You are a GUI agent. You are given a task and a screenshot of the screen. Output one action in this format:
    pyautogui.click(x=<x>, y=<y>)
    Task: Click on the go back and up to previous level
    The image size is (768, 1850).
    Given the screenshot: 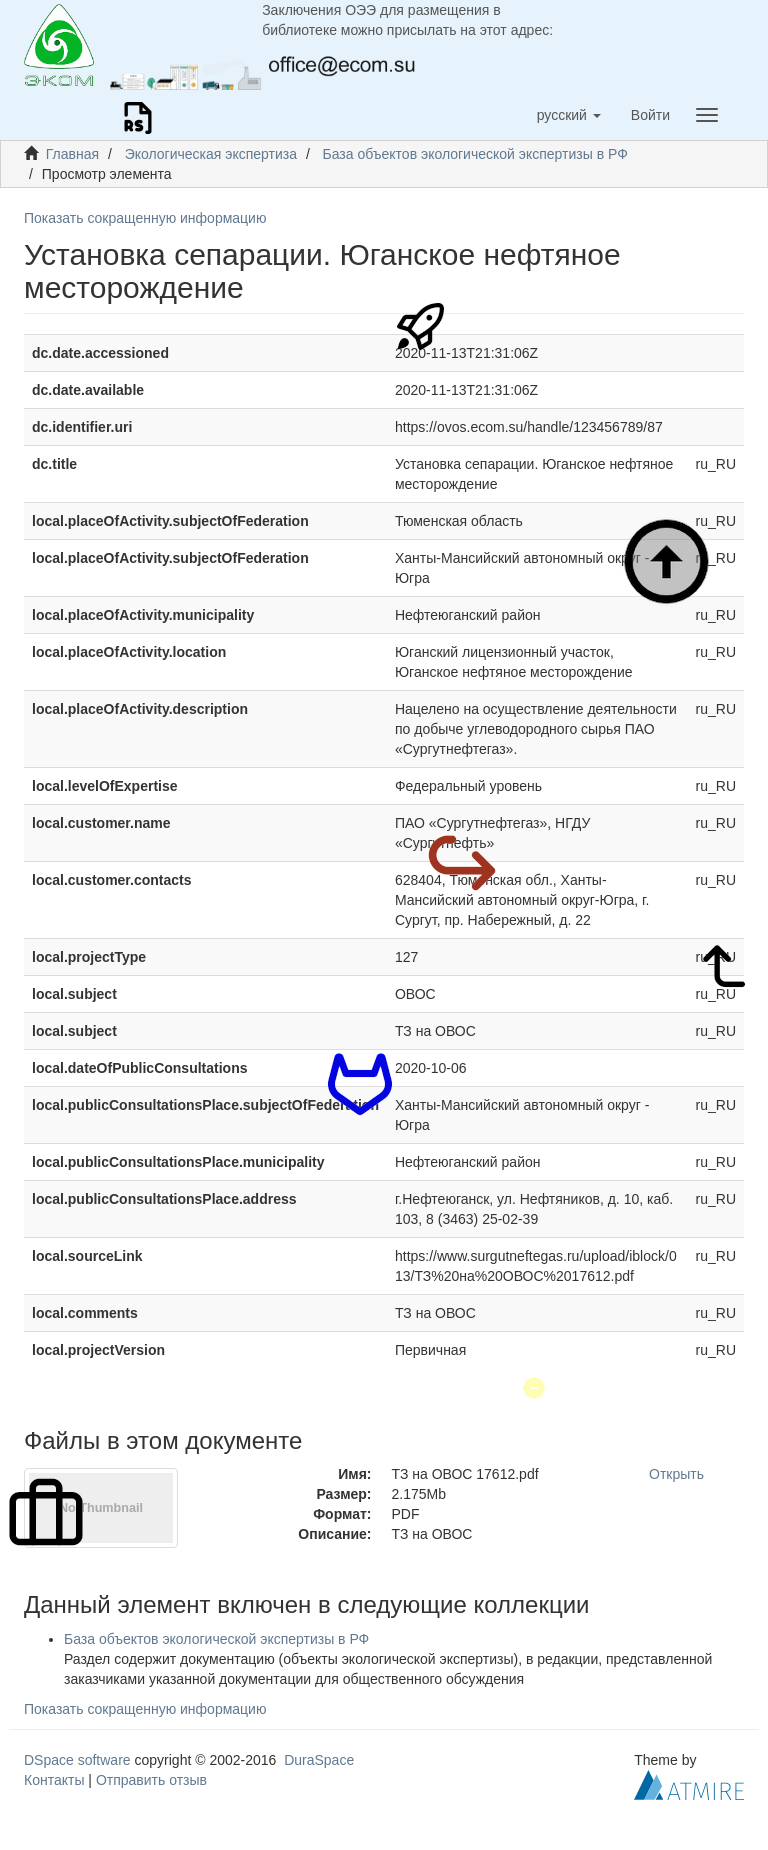 What is the action you would take?
    pyautogui.click(x=725, y=967)
    